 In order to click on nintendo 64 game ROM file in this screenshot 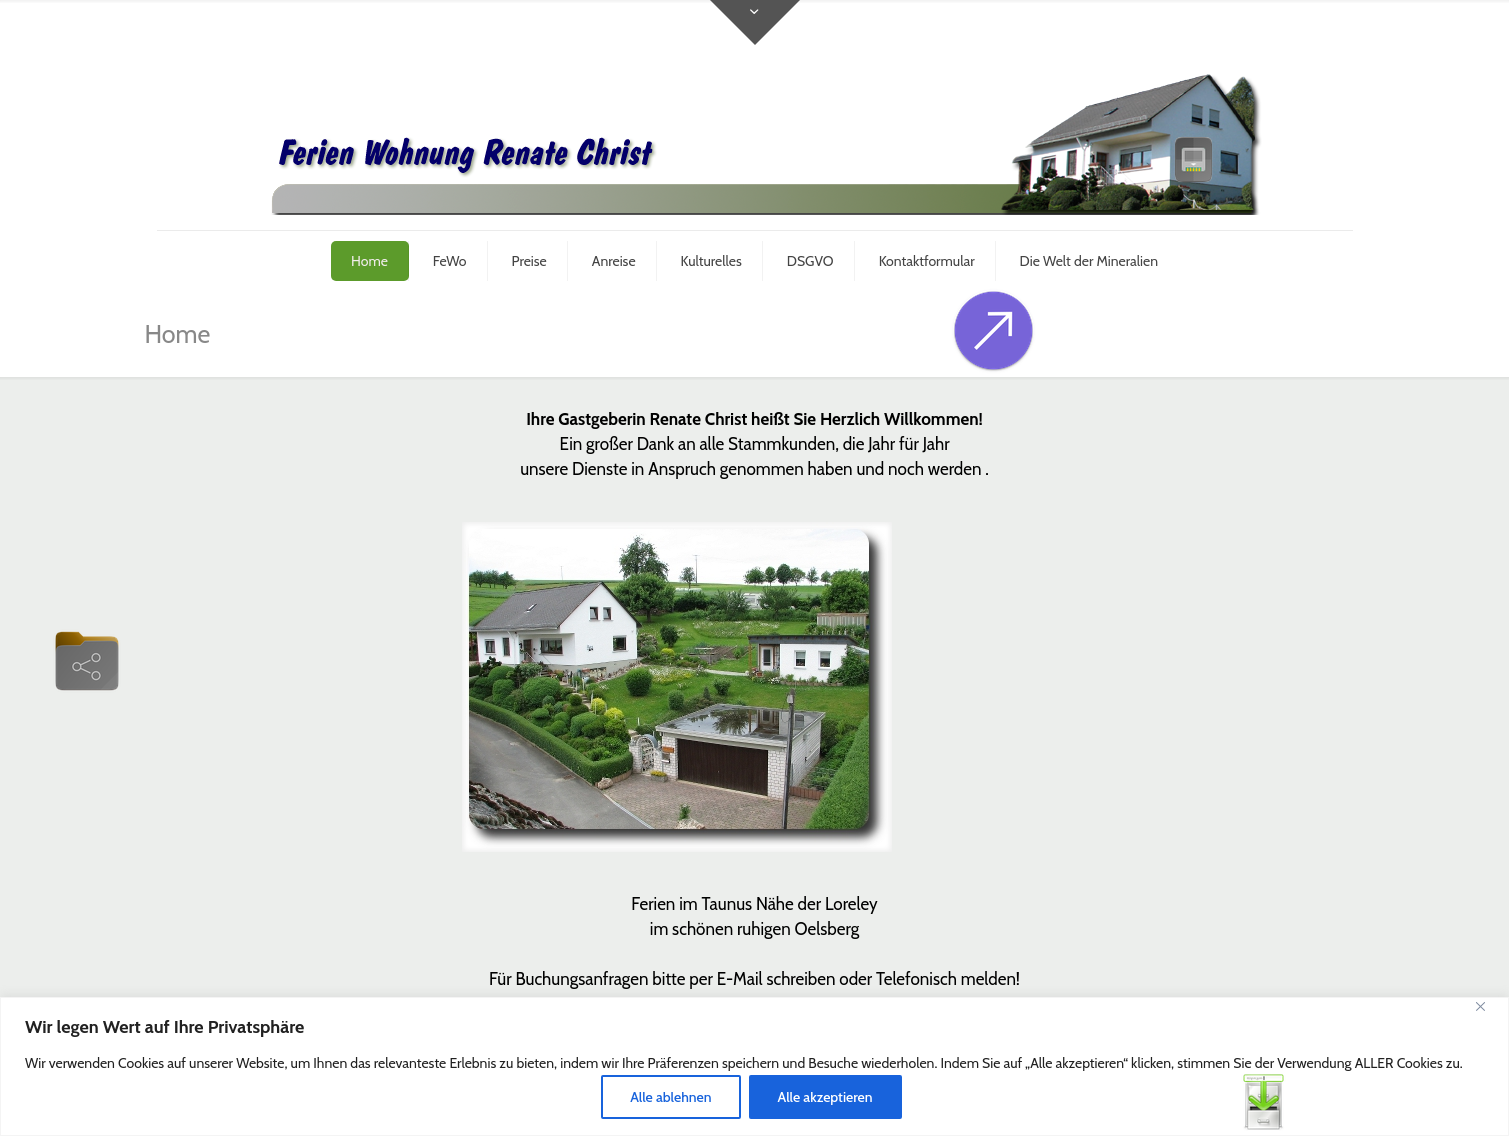, I will do `click(1193, 159)`.